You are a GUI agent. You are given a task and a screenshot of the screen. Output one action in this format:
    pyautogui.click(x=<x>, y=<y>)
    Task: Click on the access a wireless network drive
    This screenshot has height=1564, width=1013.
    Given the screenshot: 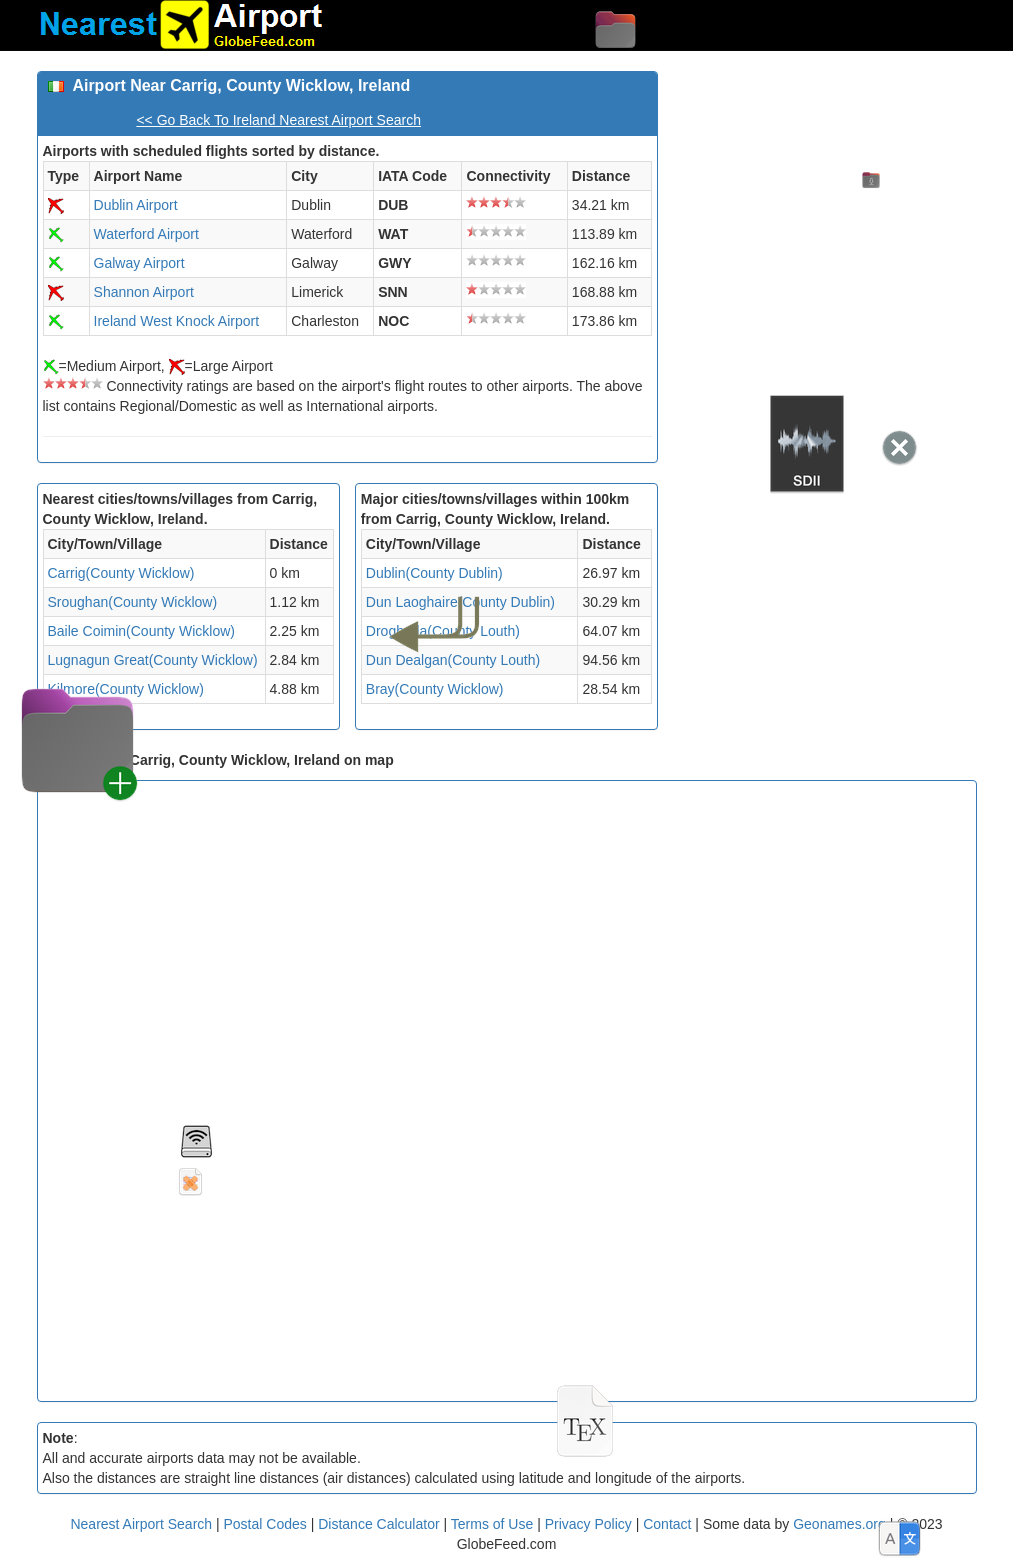 What is the action you would take?
    pyautogui.click(x=196, y=1141)
    